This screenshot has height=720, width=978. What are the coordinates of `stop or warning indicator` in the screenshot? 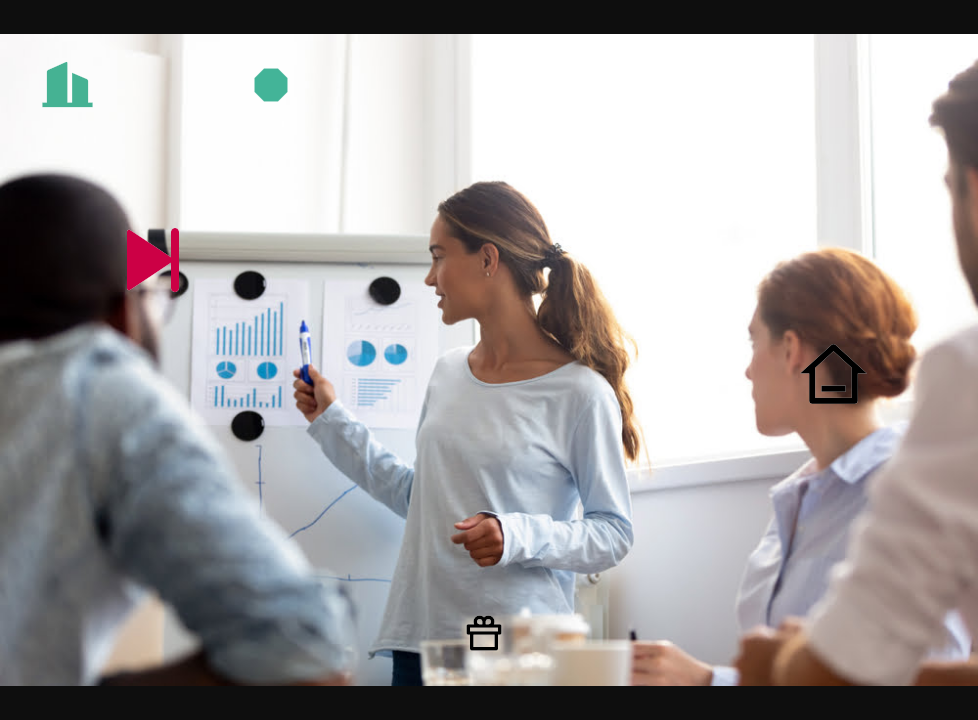 It's located at (271, 85).